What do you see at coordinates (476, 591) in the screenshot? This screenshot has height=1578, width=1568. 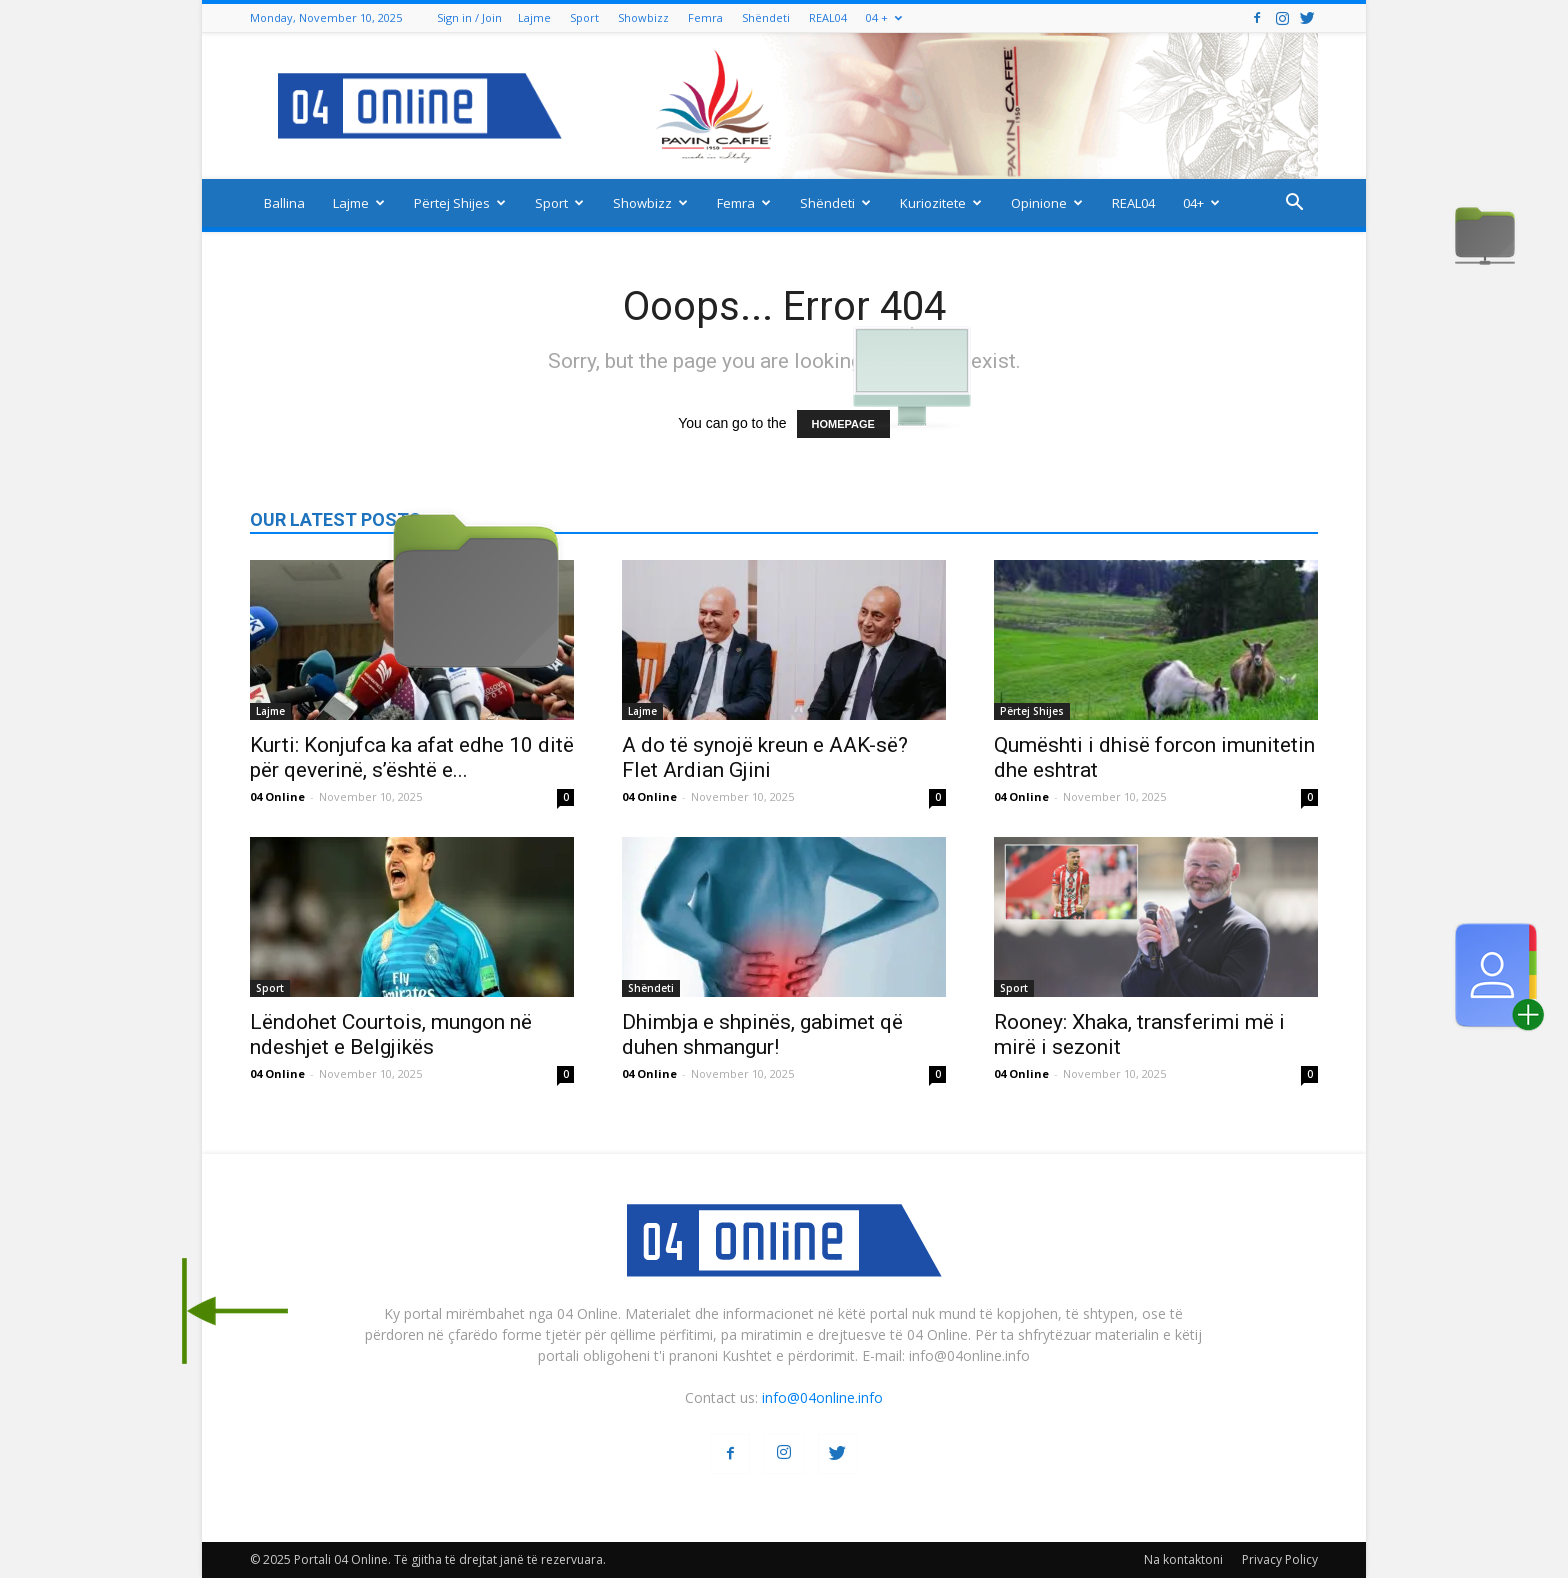 I see `open file folder` at bounding box center [476, 591].